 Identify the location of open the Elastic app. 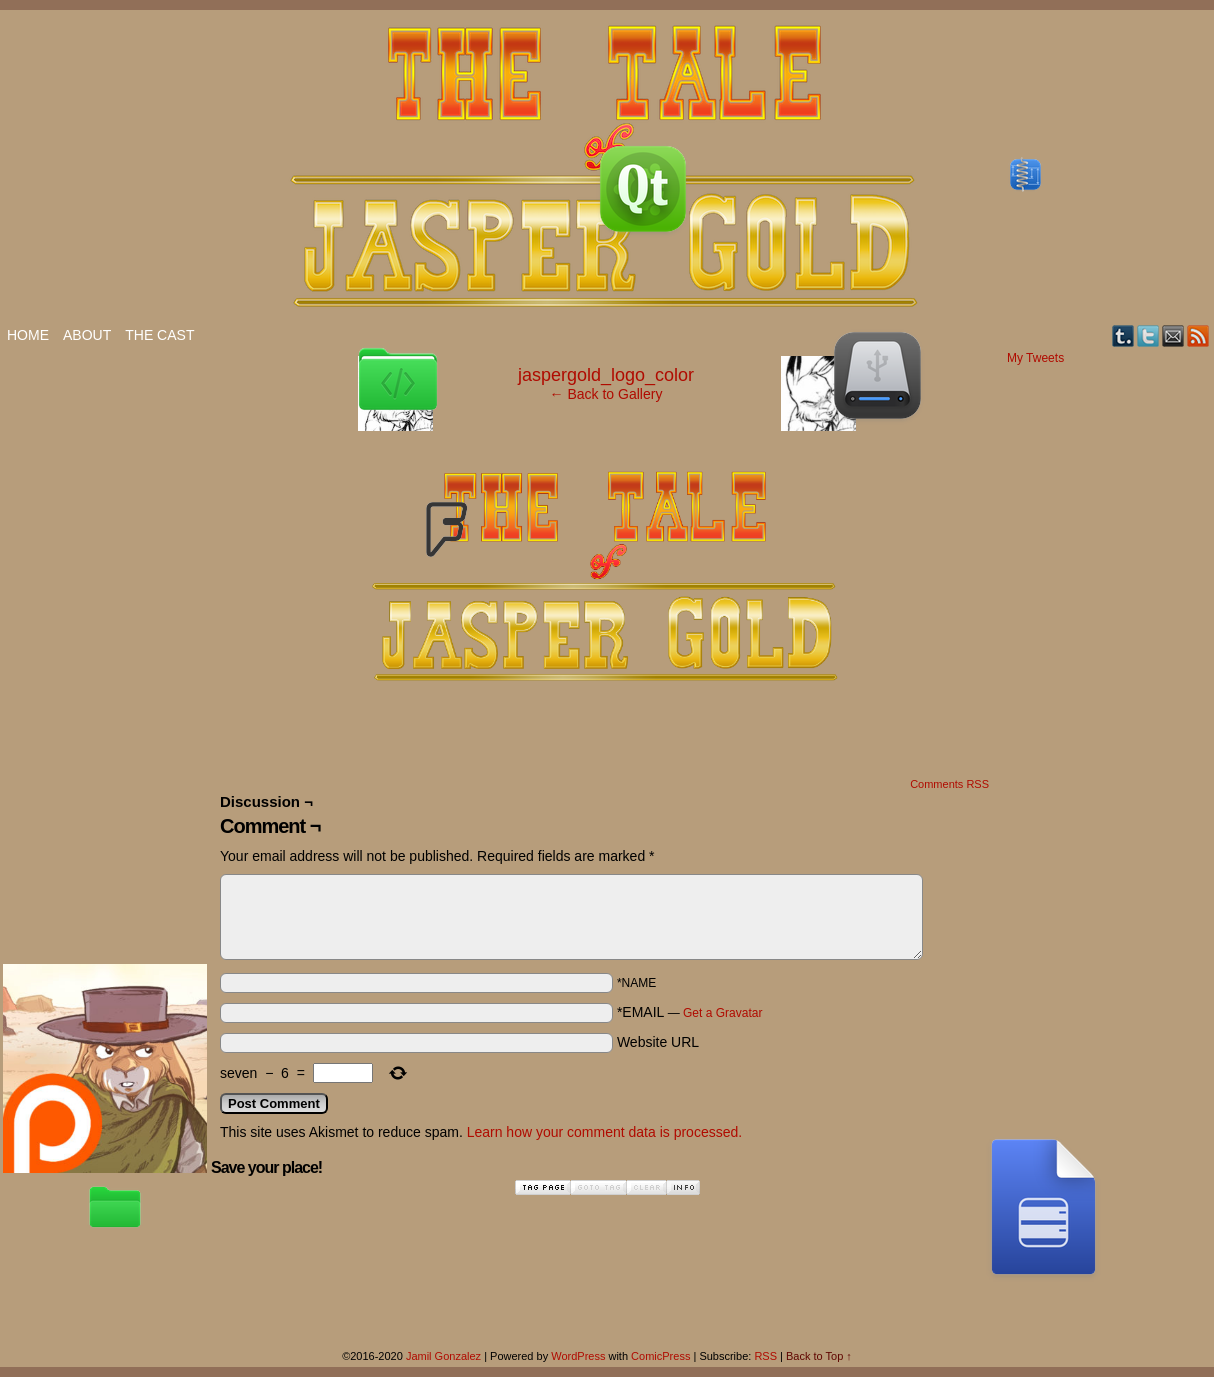
(1025, 174).